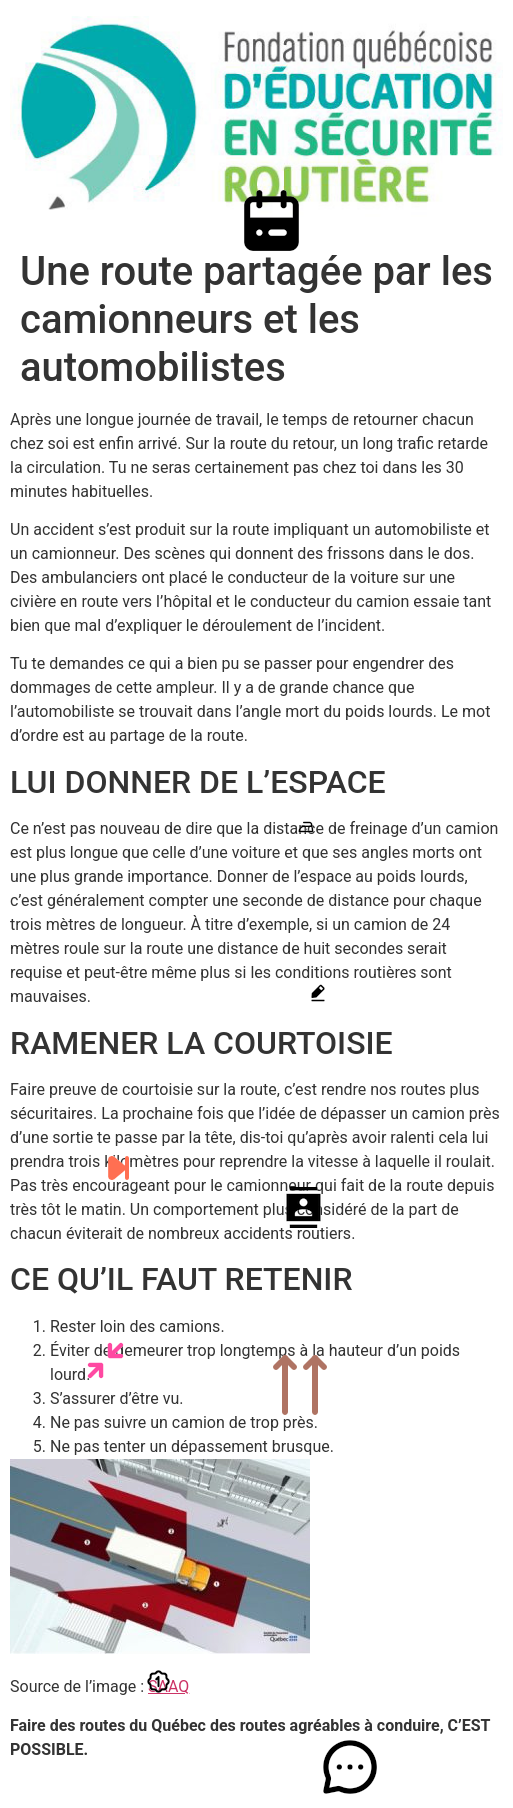 Image resolution: width=513 pixels, height=1808 pixels. What do you see at coordinates (300, 1385) in the screenshot?
I see `sort items in ascending order` at bounding box center [300, 1385].